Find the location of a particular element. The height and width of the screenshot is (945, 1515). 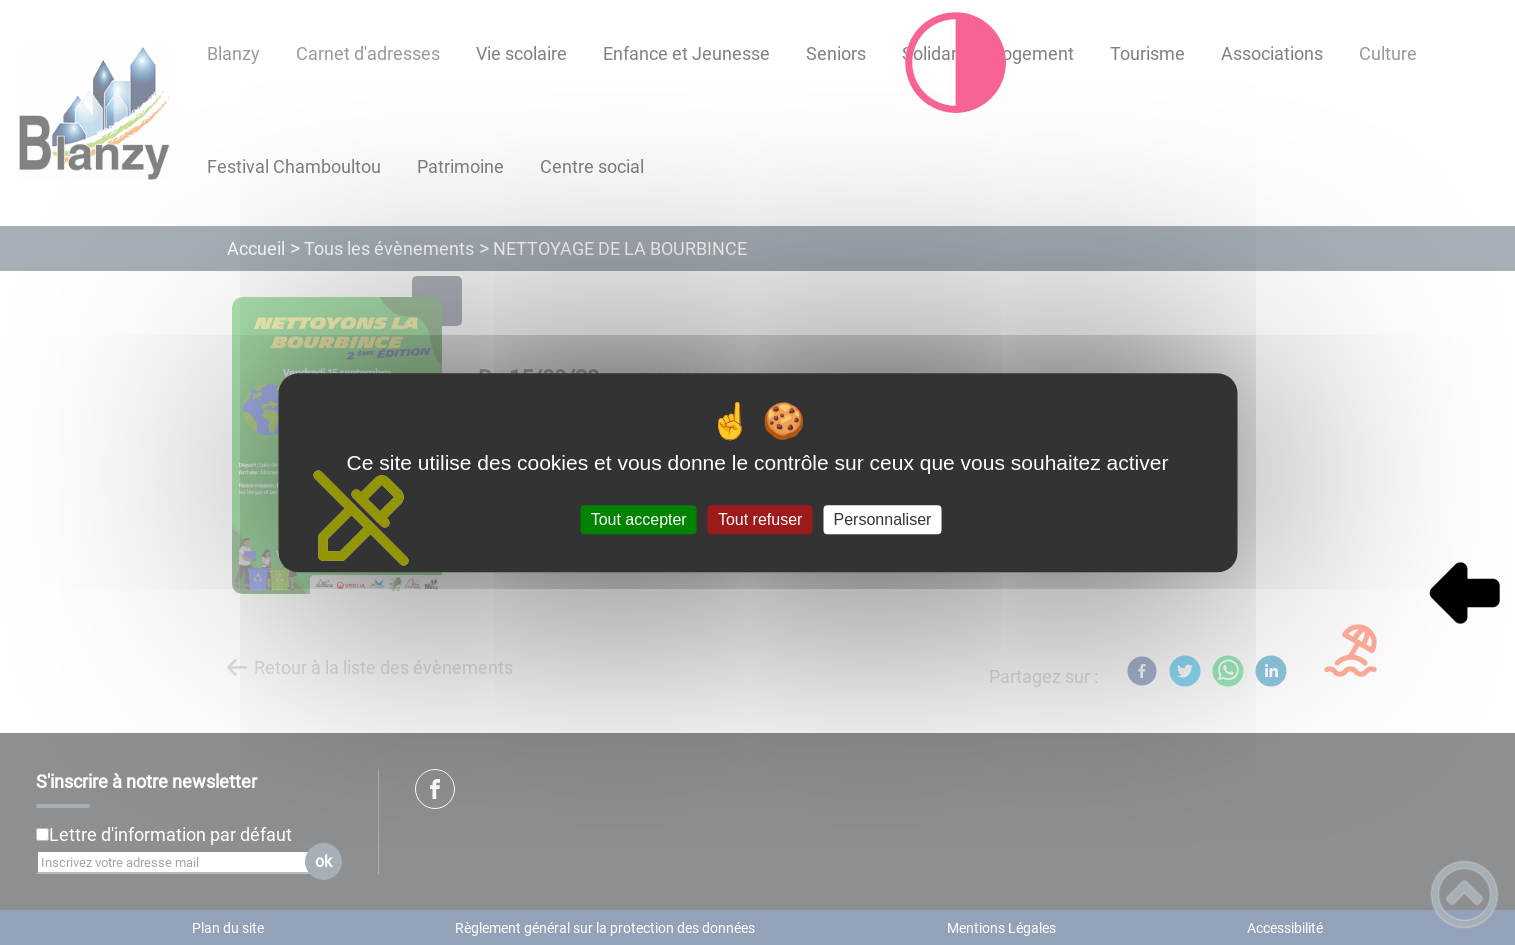

adjust display contrast settings is located at coordinates (955, 62).